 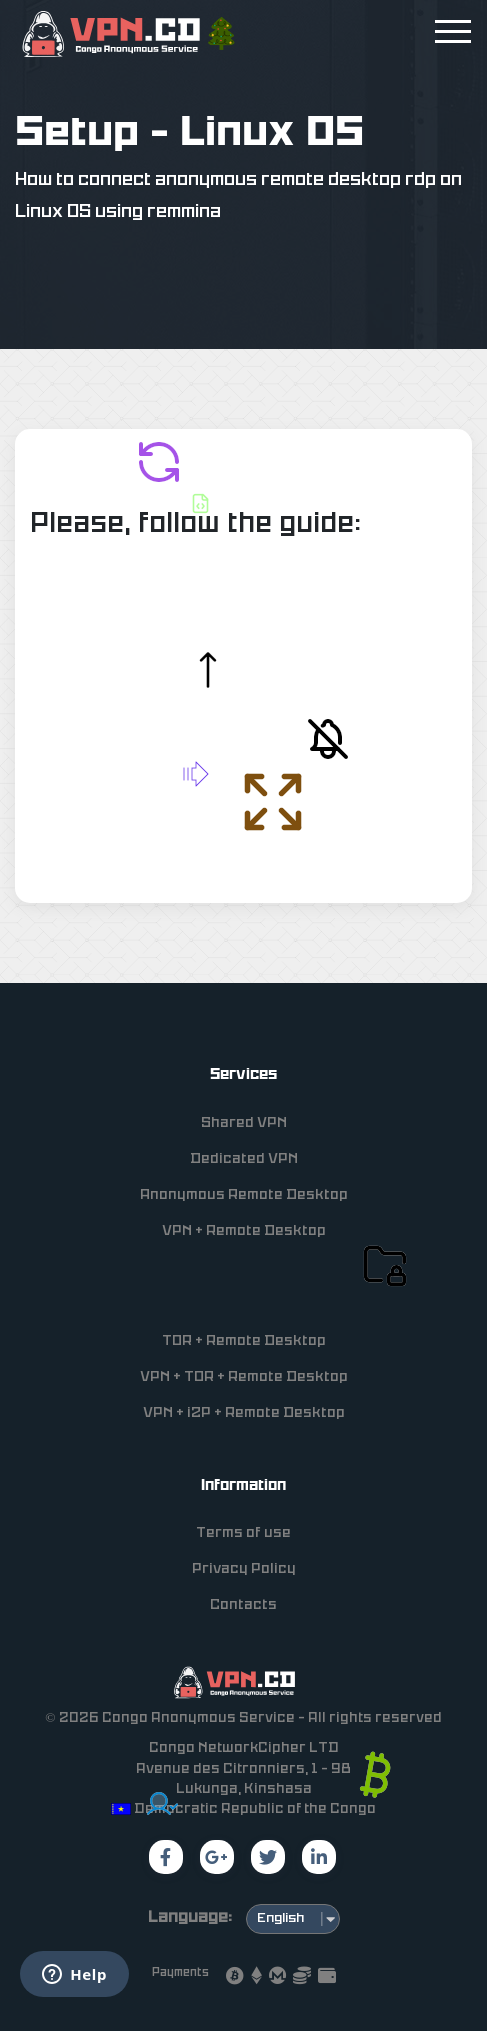 What do you see at coordinates (376, 1775) in the screenshot?
I see `view bitcoin wallet or balance` at bounding box center [376, 1775].